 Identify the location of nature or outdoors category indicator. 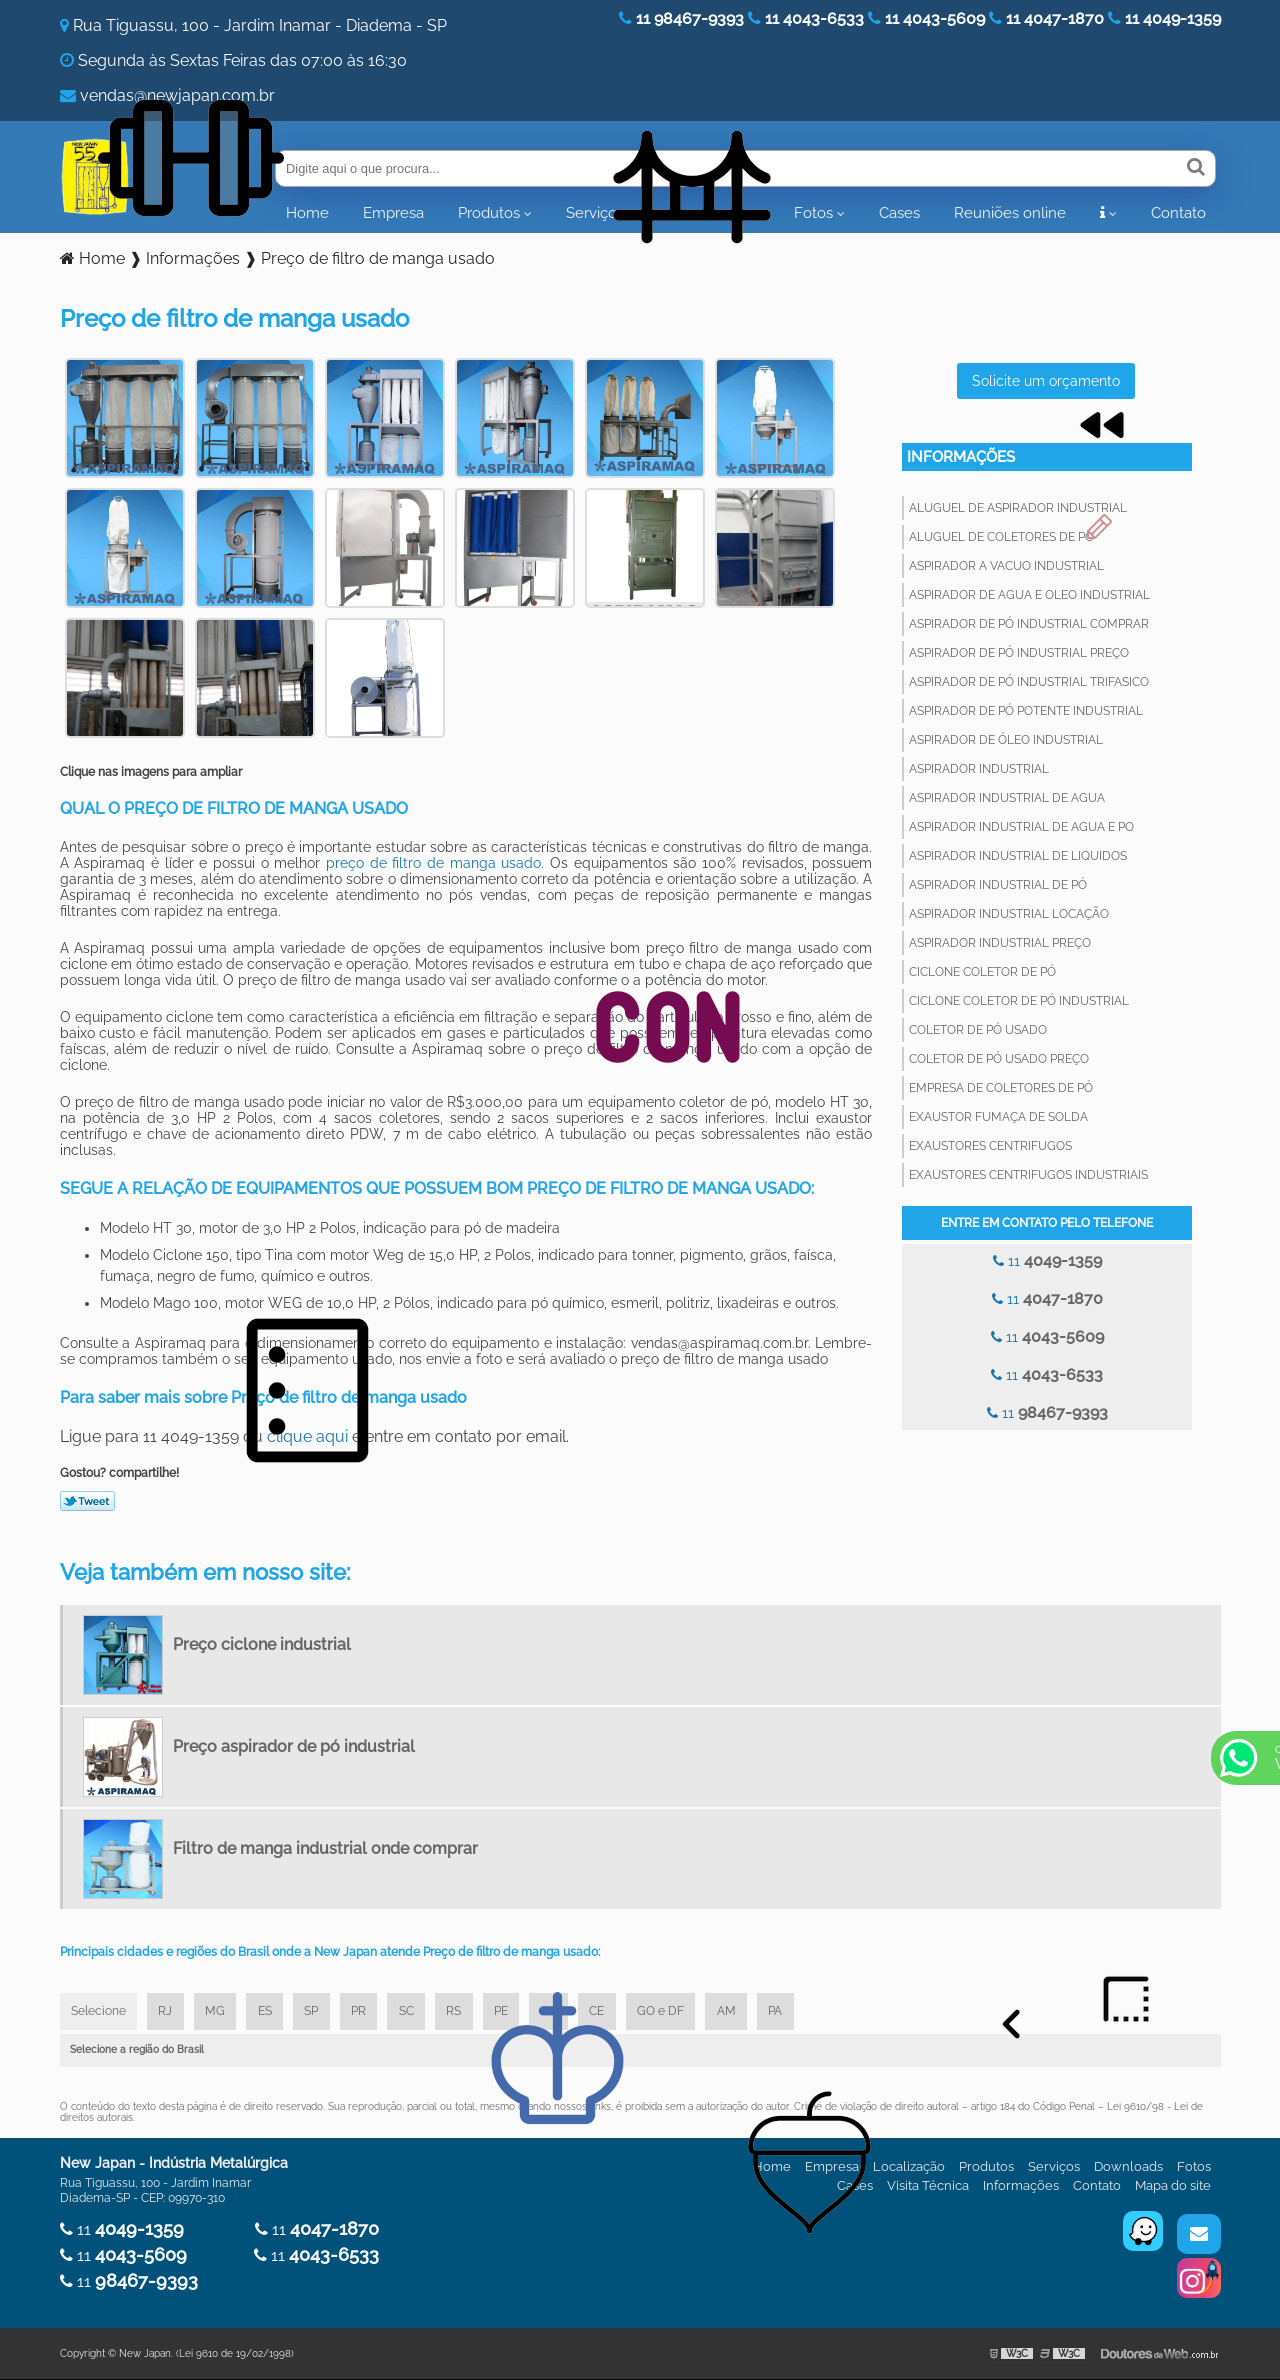
(809, 2162).